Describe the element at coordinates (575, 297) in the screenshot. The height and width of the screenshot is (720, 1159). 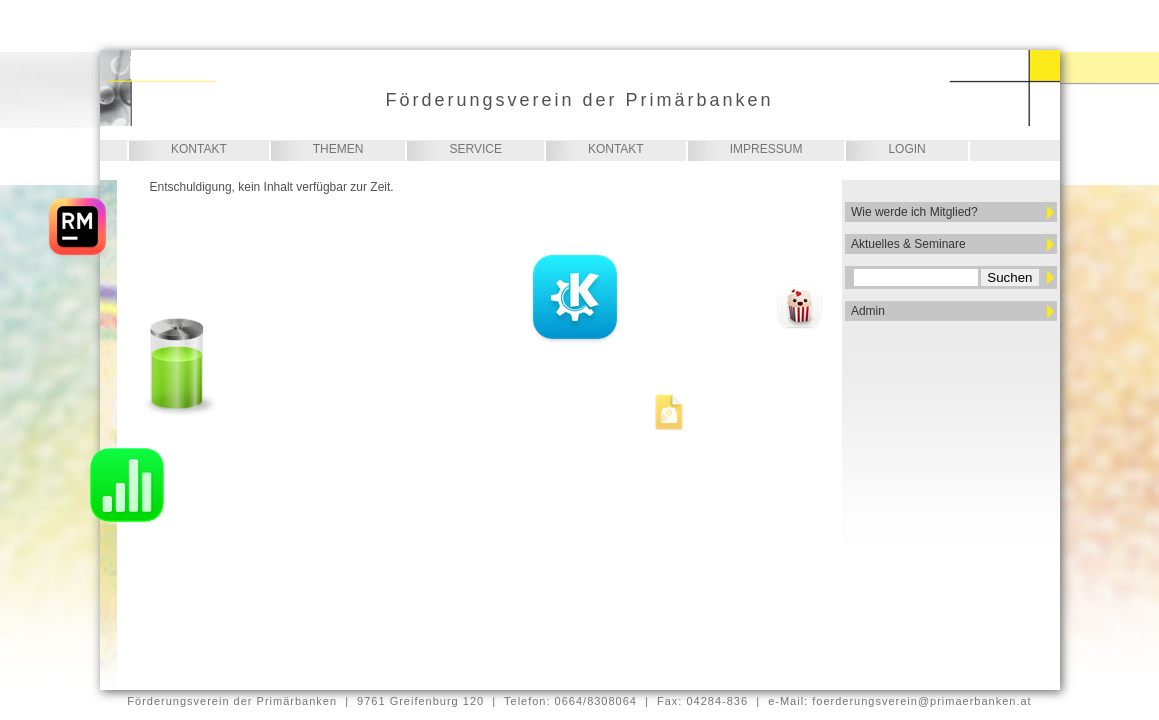
I see `launch kde desktop environment settings` at that location.